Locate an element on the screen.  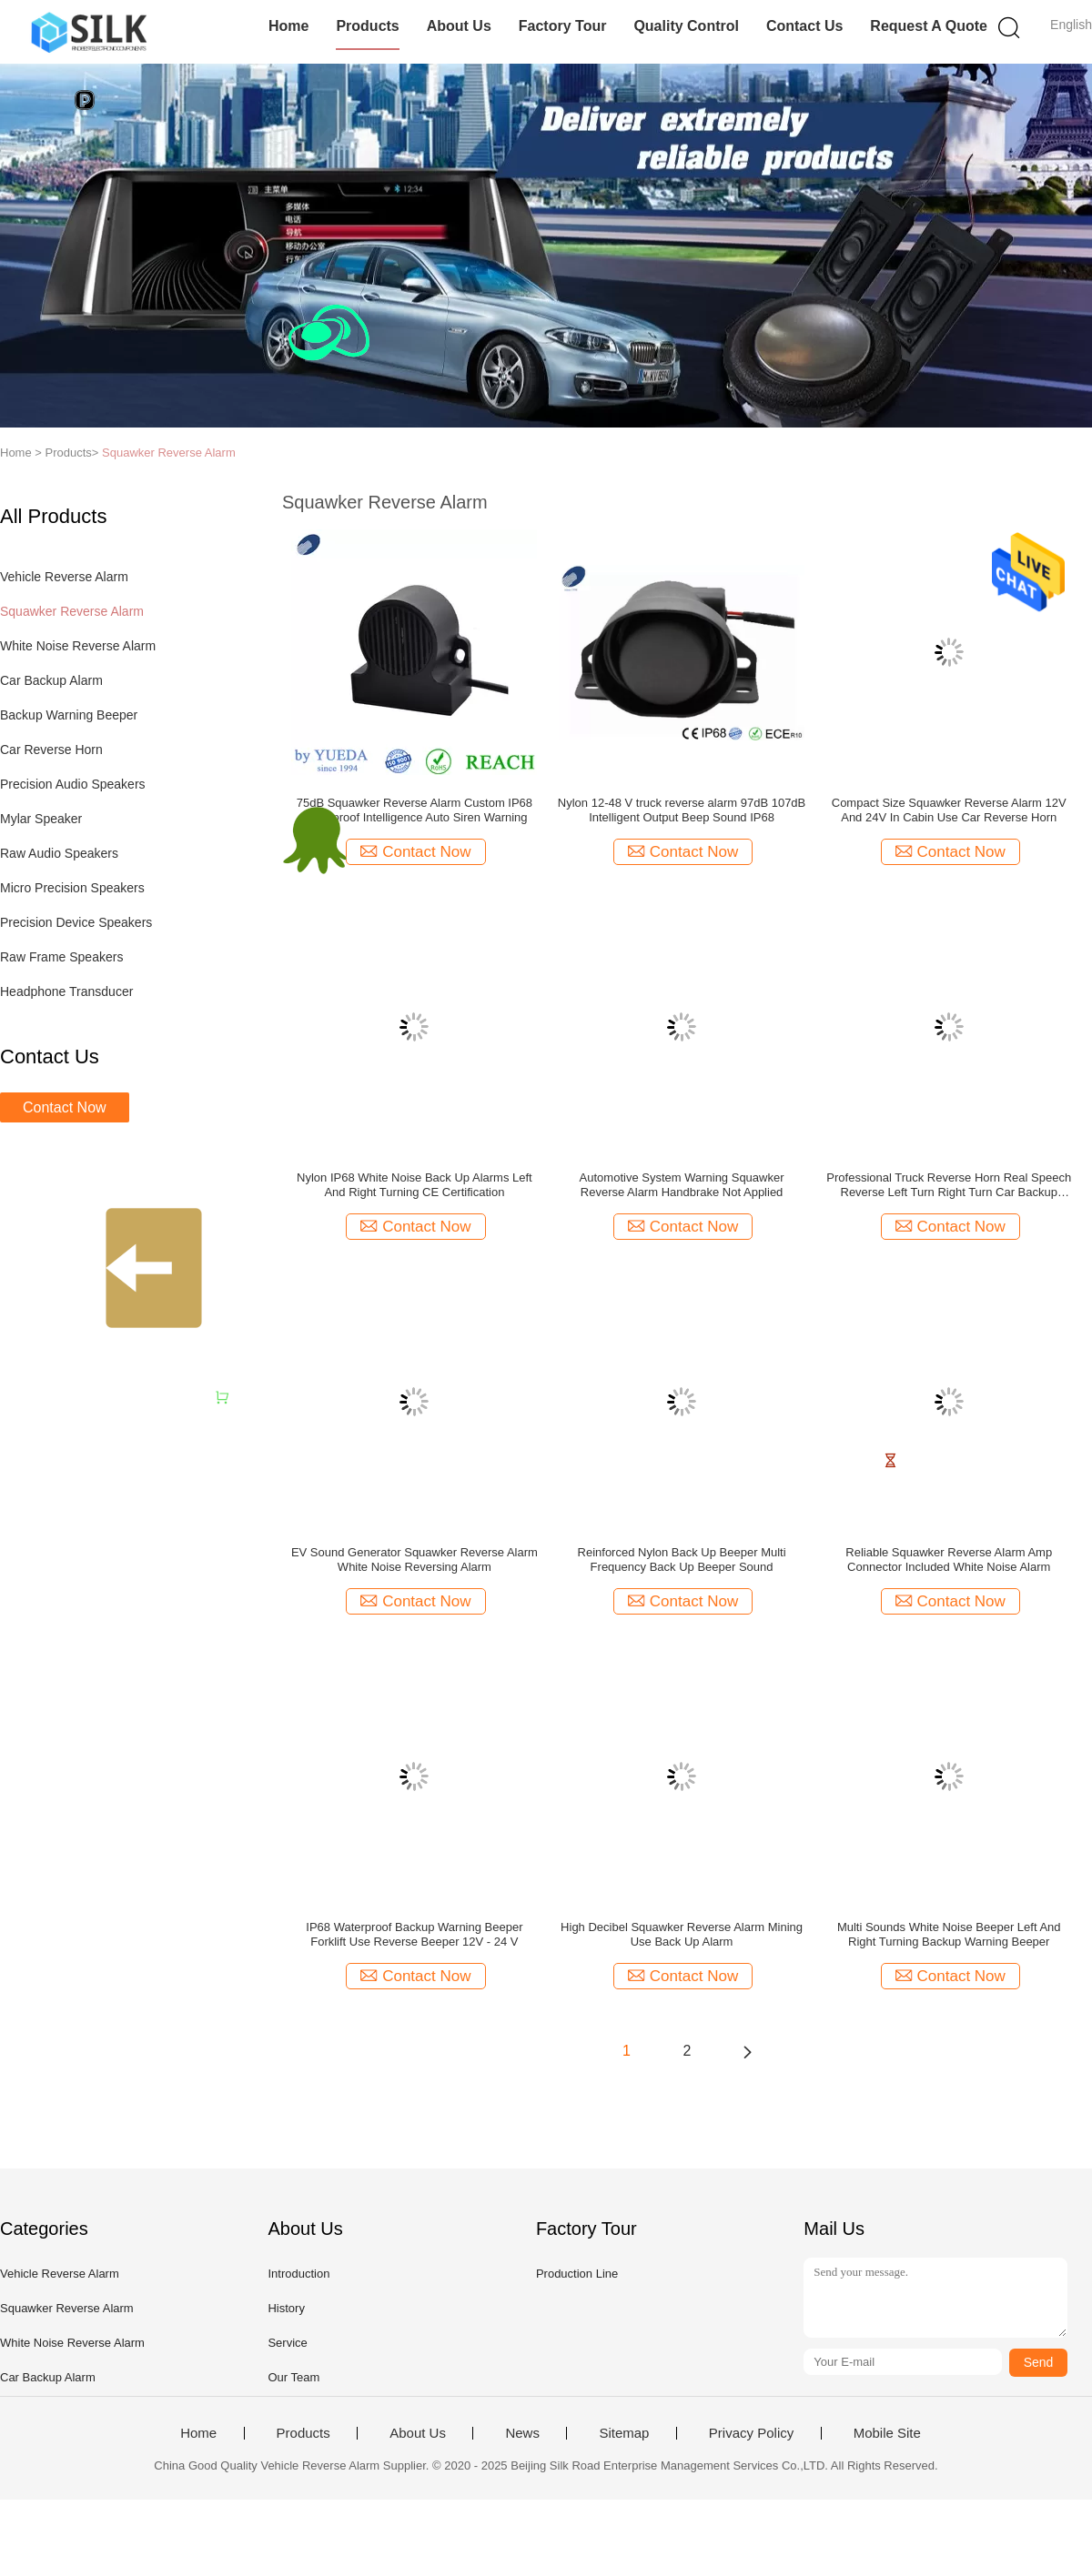
octopus deploy logo is located at coordinates (315, 840).